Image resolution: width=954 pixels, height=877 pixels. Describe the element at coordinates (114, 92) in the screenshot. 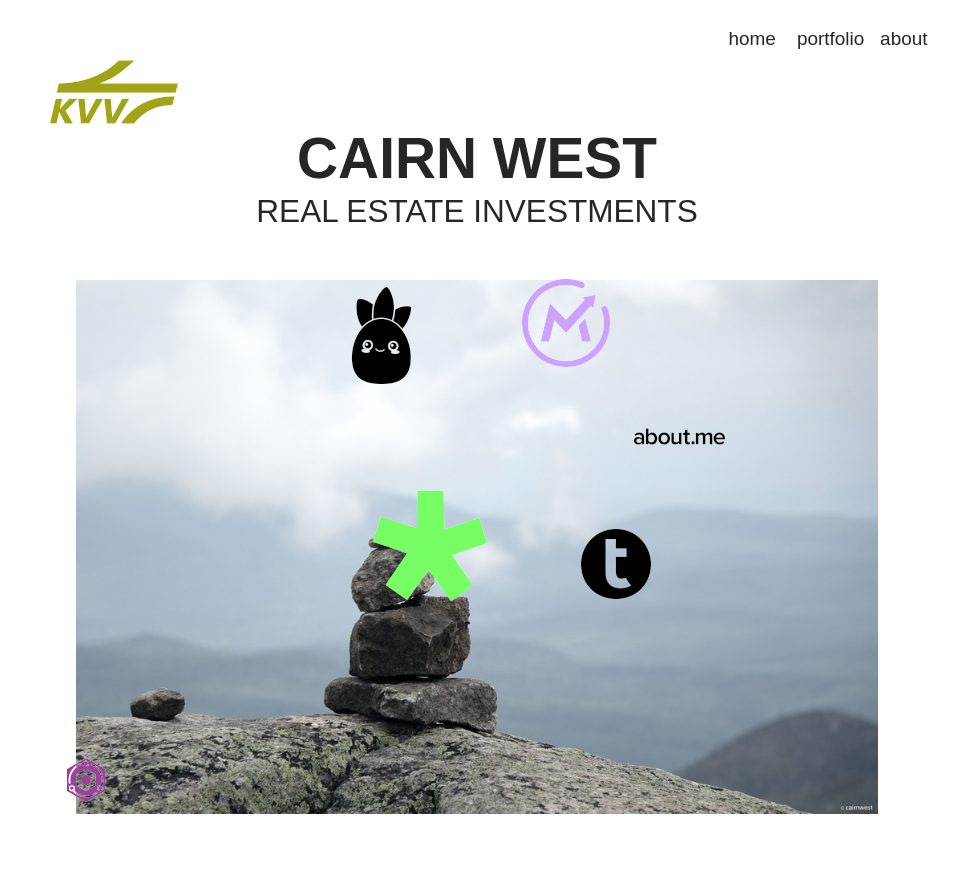

I see `karlsruher verkehrsverbund (KVV) public transit logo` at that location.